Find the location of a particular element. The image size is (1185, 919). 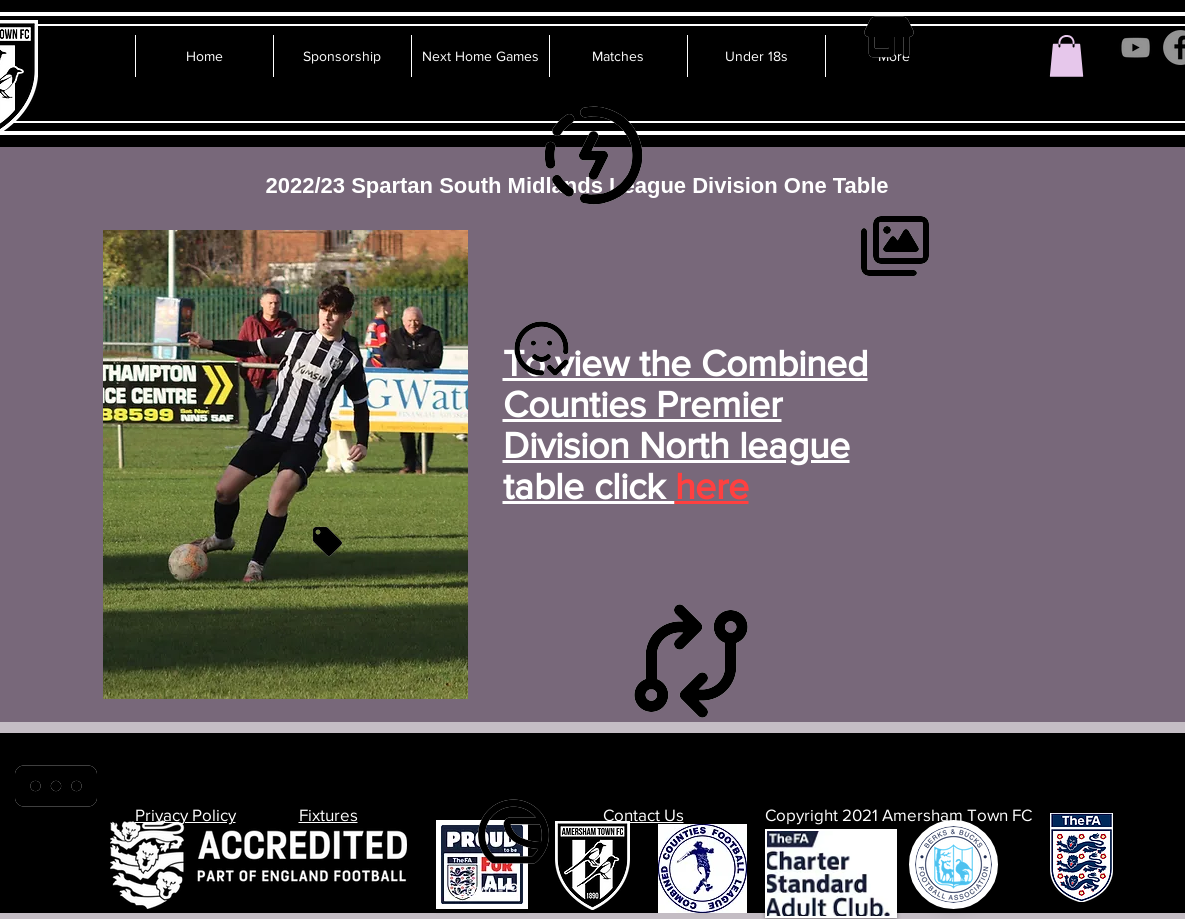

view photo gallery is located at coordinates (897, 244).